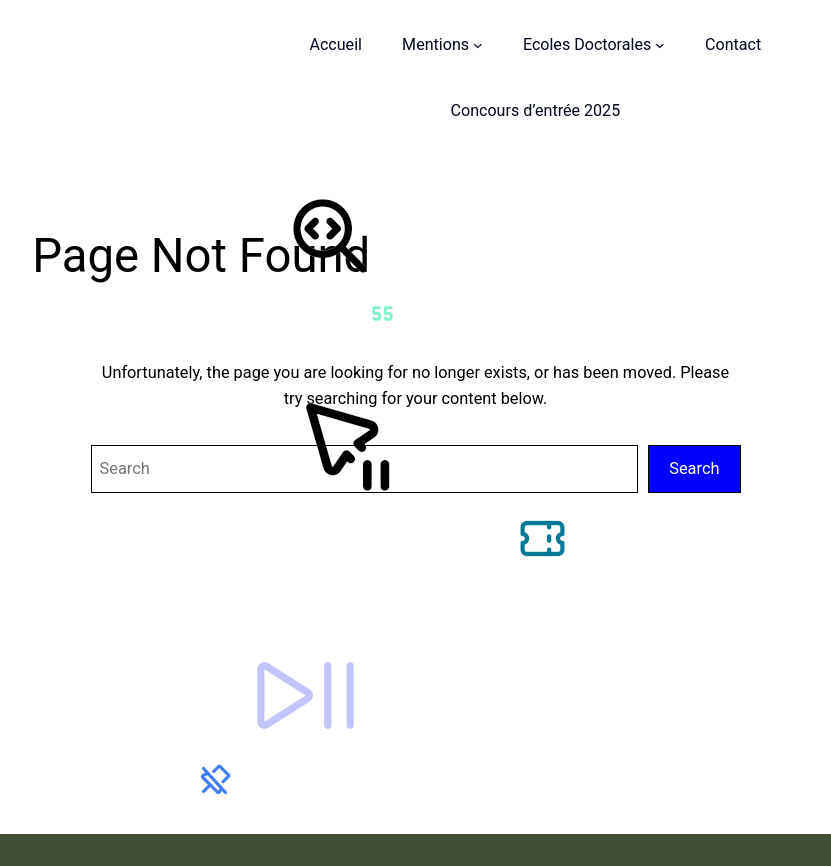  I want to click on pause cursor tracking or pointer activity, so click(345, 442).